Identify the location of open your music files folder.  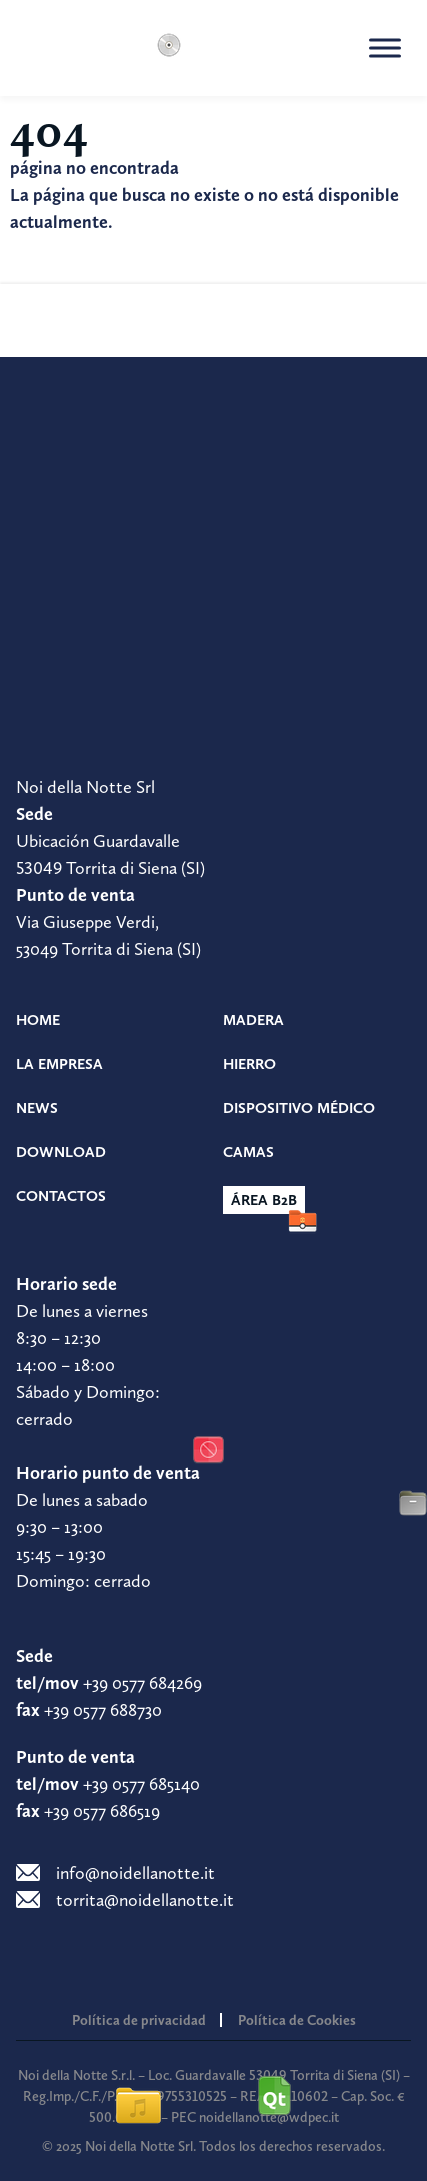
(138, 2105).